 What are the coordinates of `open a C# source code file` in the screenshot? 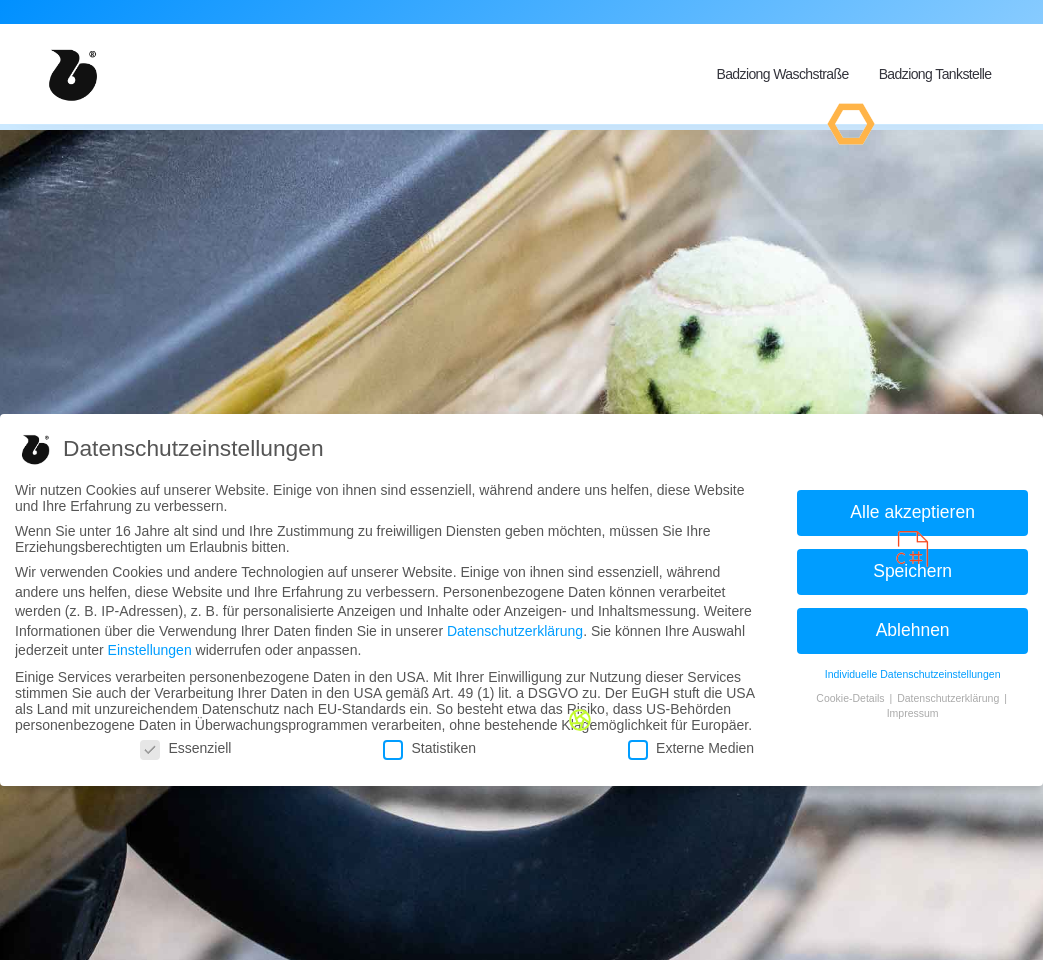 It's located at (913, 549).